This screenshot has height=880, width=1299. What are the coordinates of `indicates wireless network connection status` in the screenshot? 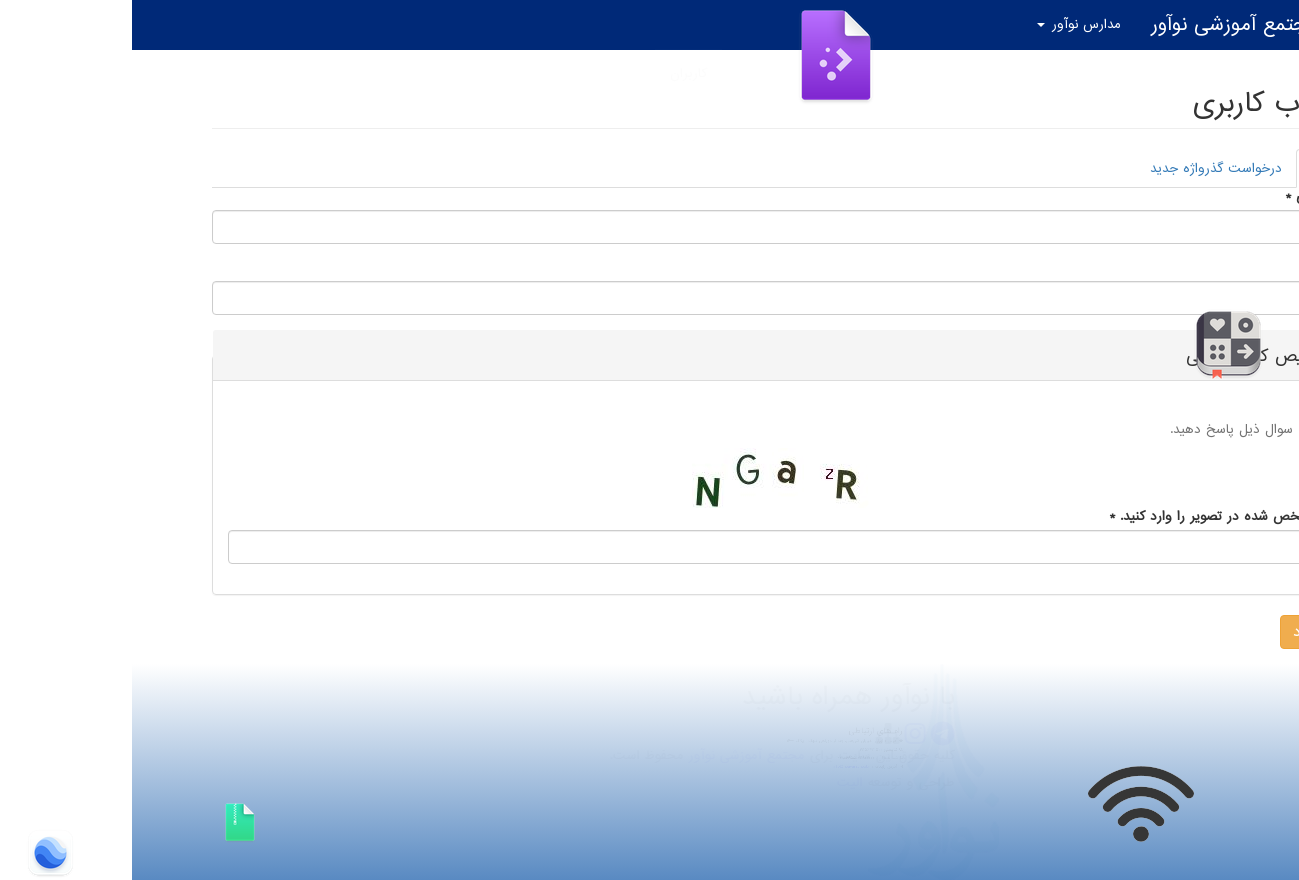 It's located at (1141, 802).